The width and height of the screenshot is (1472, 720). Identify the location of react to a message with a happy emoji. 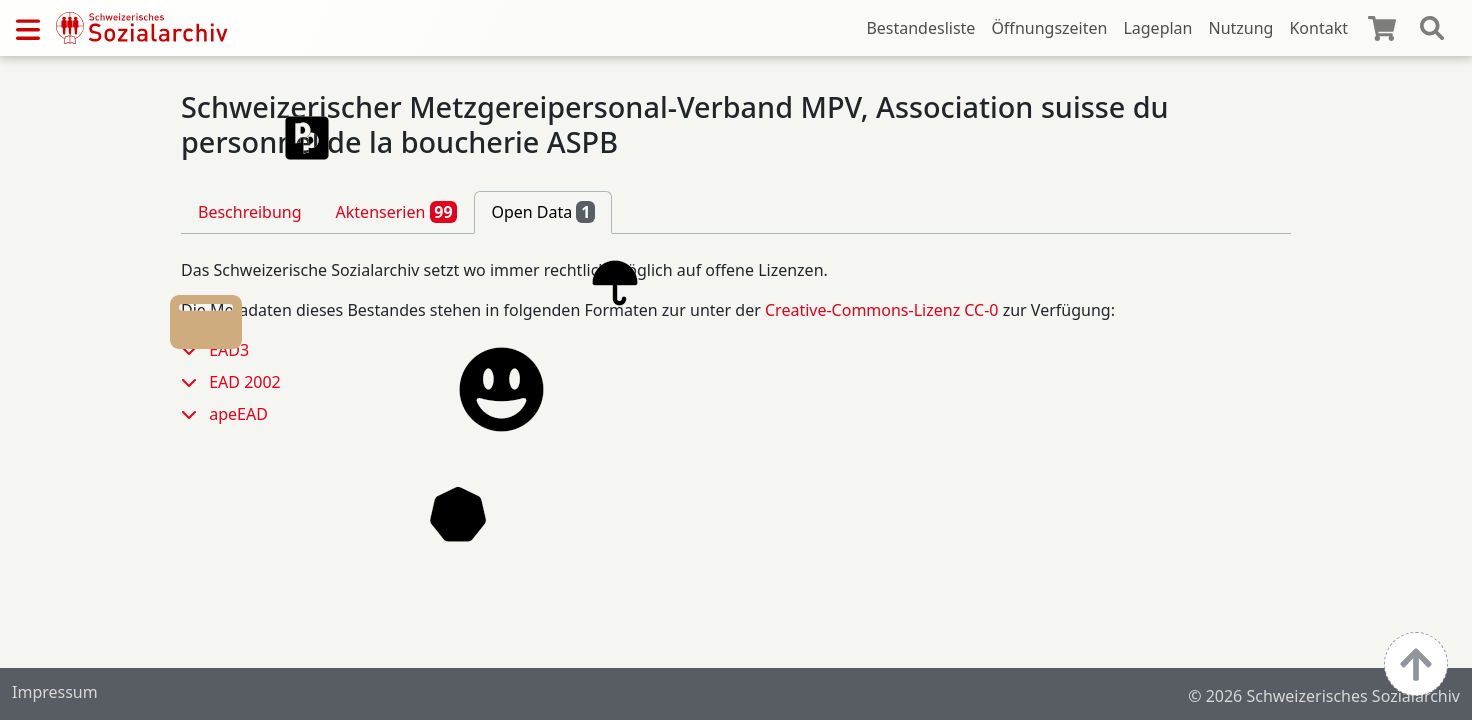
(501, 389).